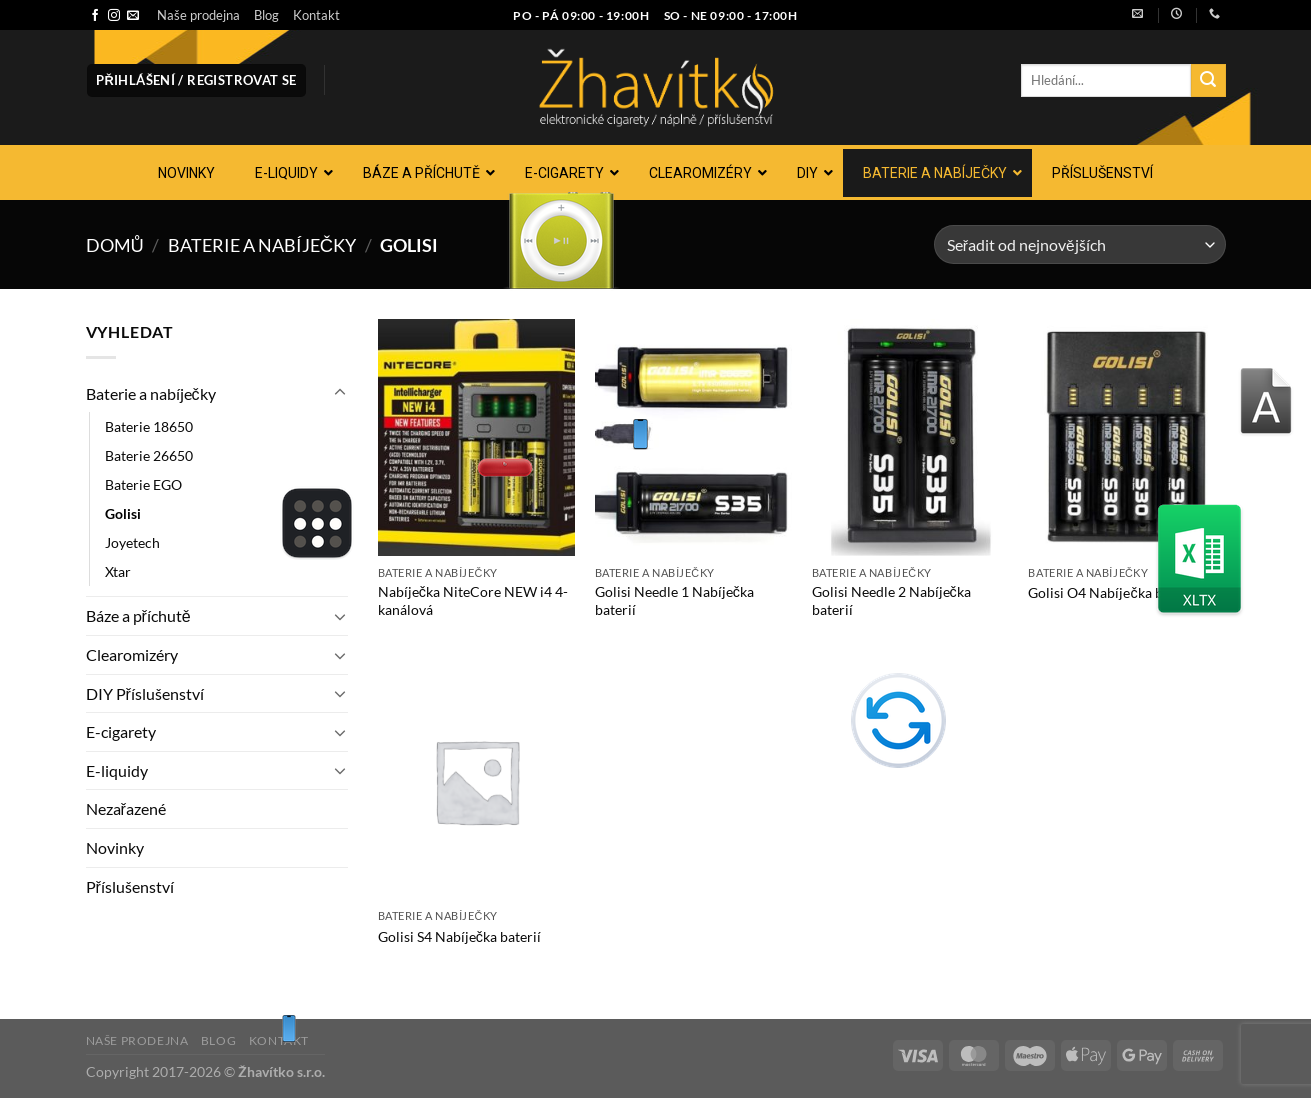 The image size is (1311, 1098). Describe the element at coordinates (1266, 402) in the screenshot. I see `a generic font file` at that location.